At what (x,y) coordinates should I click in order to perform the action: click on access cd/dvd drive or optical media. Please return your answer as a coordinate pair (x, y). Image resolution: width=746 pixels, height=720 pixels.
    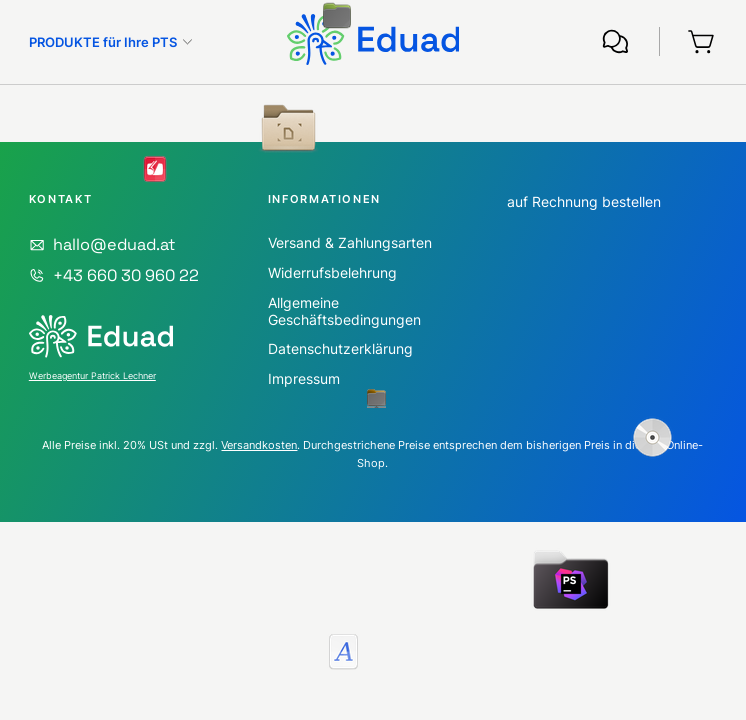
    Looking at the image, I should click on (652, 437).